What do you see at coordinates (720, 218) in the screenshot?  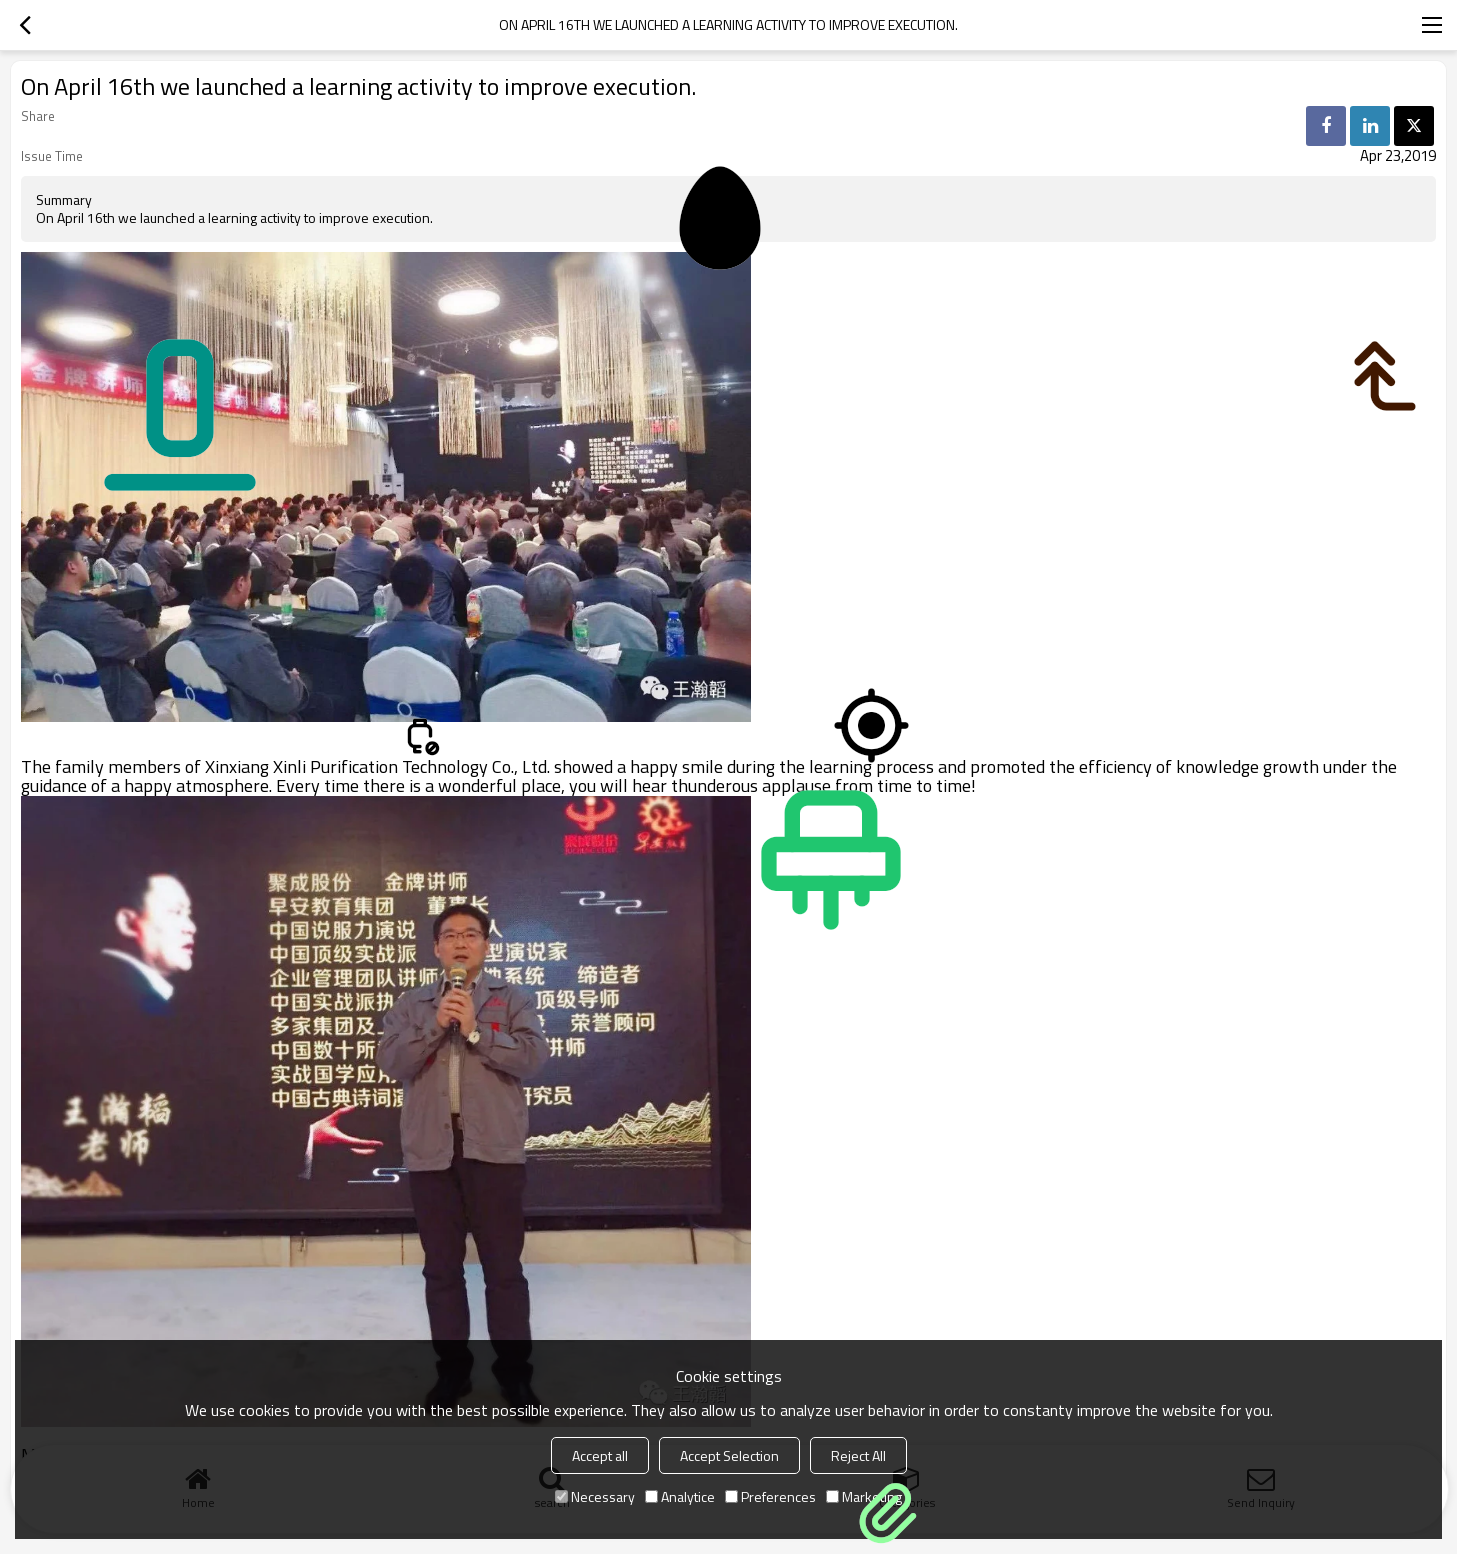 I see `indicates breakfast or food-related content` at bounding box center [720, 218].